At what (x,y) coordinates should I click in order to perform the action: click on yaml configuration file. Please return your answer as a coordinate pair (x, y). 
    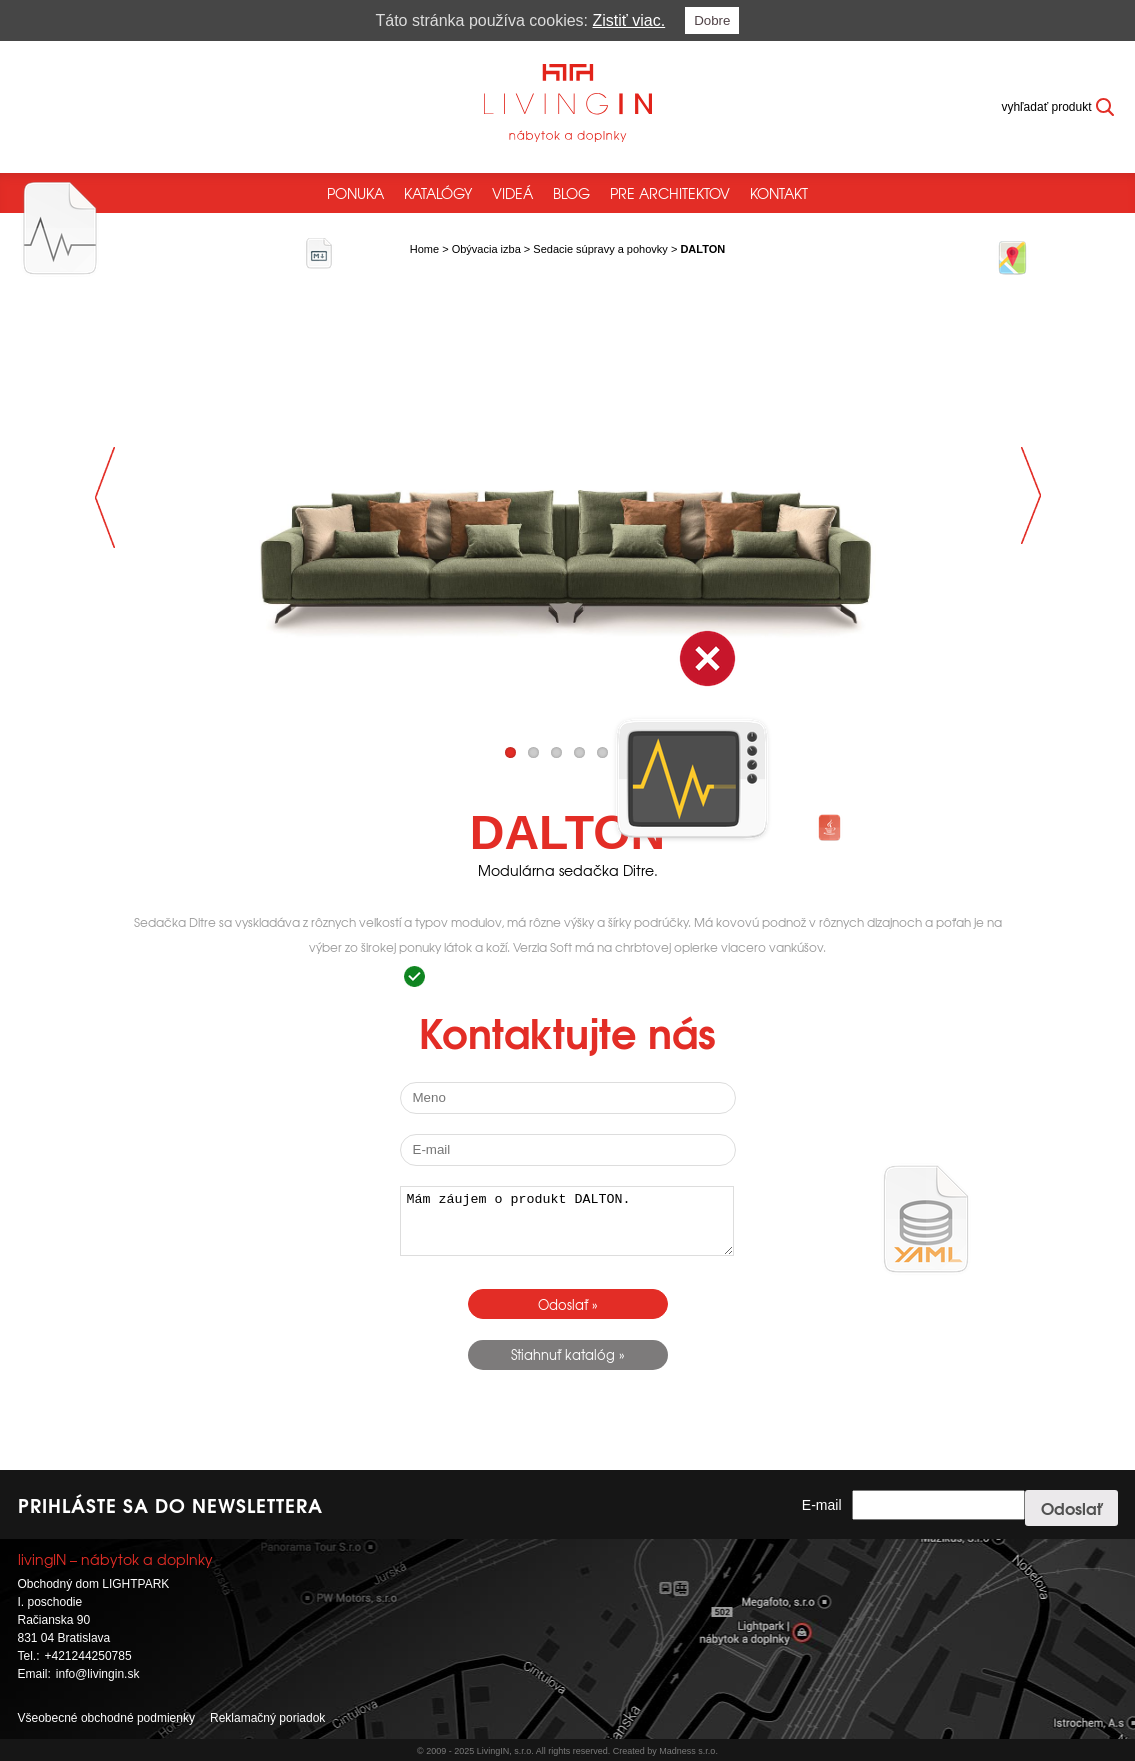
    Looking at the image, I should click on (926, 1219).